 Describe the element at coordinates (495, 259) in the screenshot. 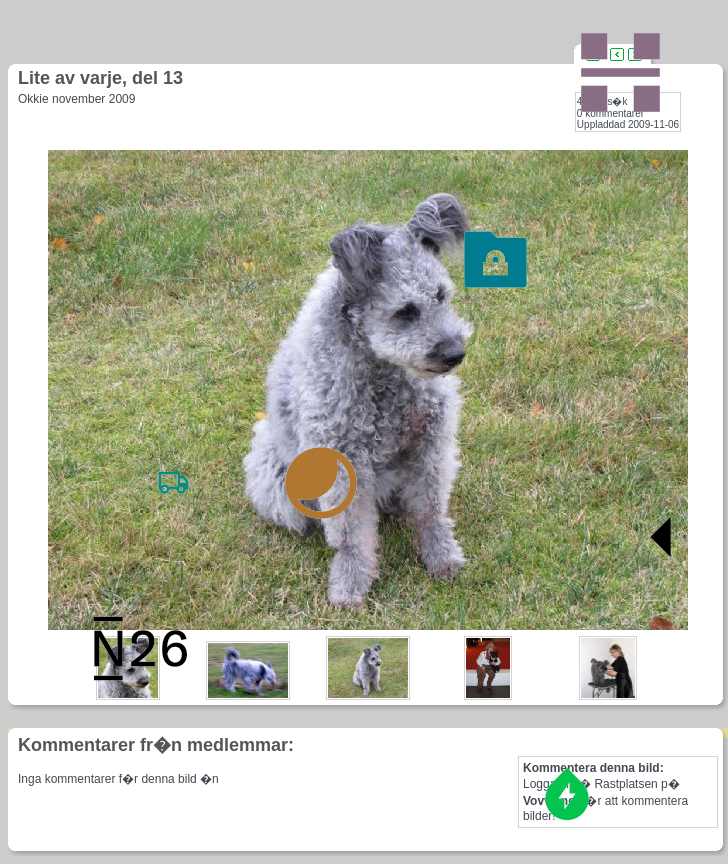

I see `access a password-protected folder` at that location.